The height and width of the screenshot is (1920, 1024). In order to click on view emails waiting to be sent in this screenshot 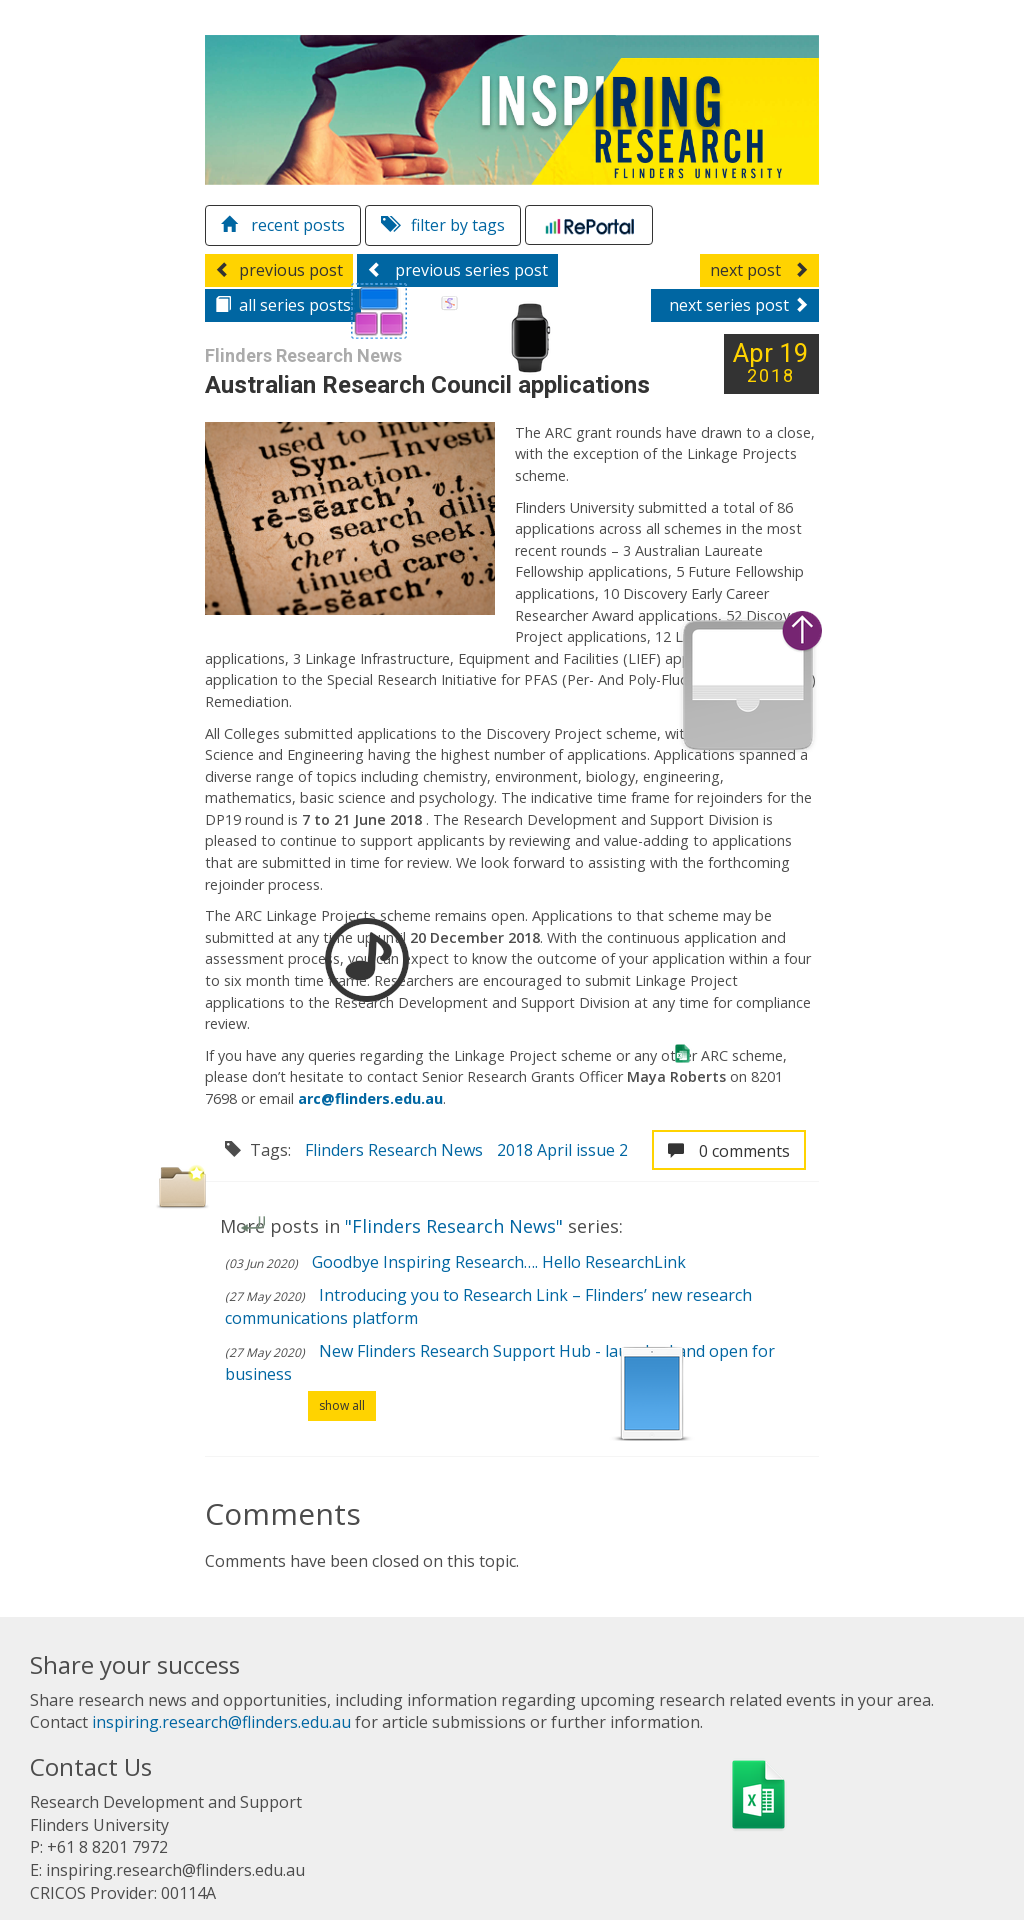, I will do `click(748, 685)`.